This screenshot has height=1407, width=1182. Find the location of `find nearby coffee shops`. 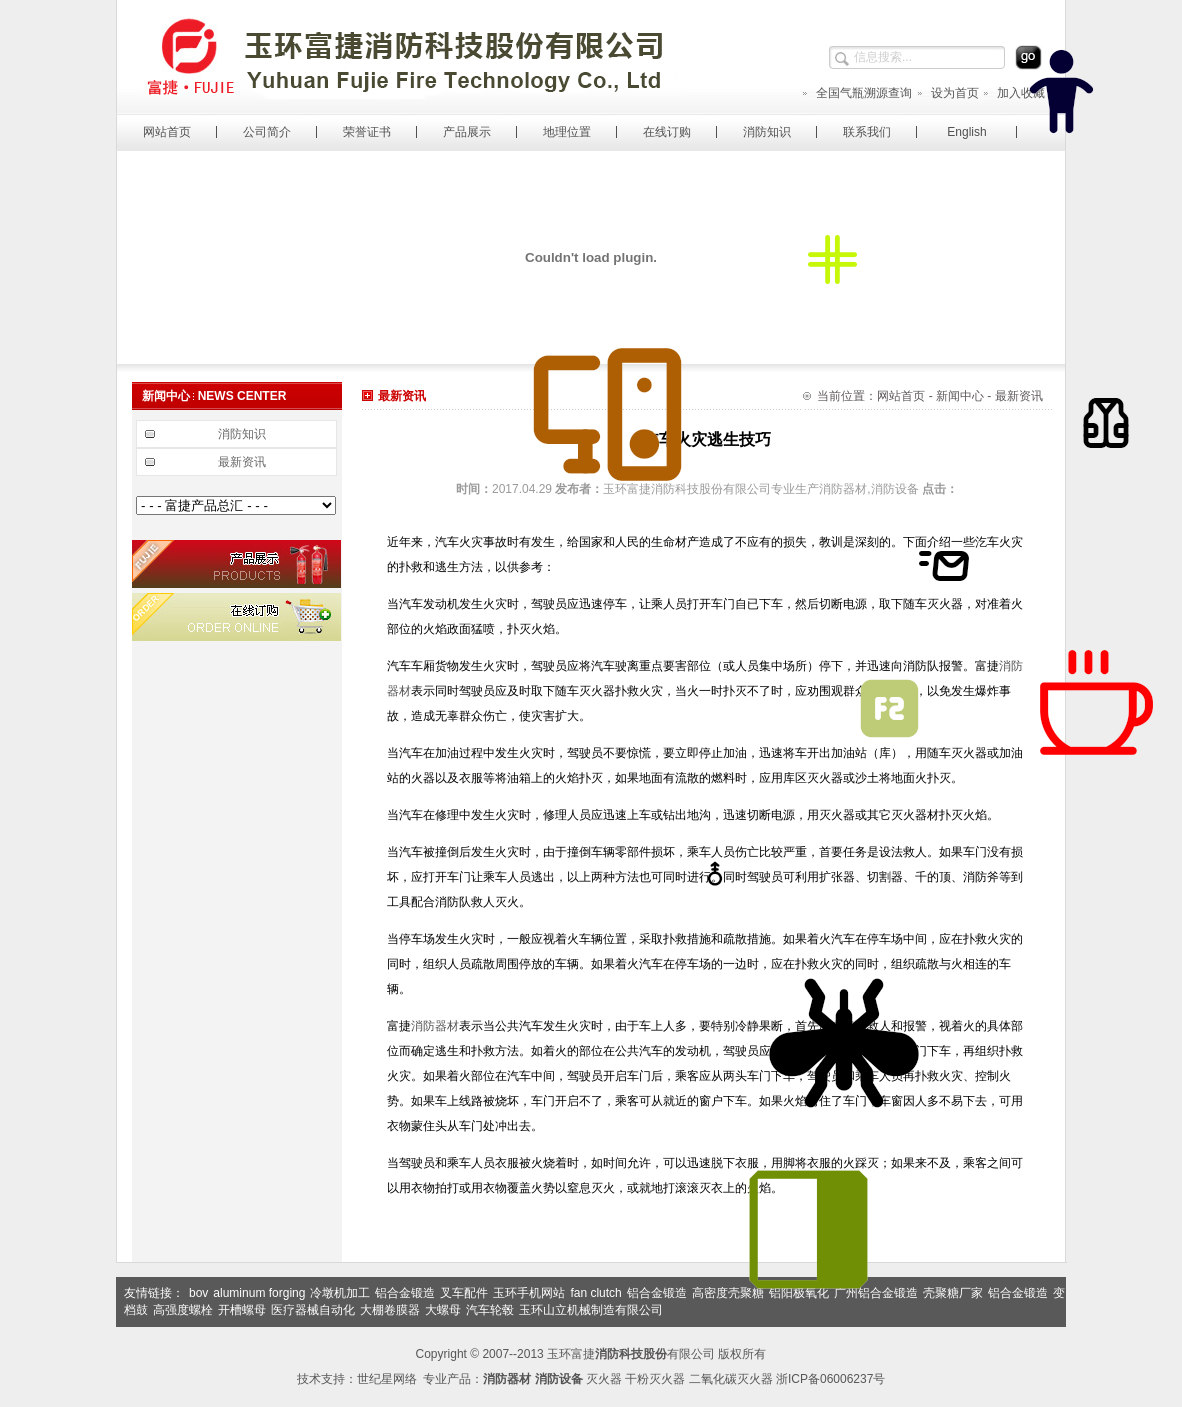

find nearby coffee shops is located at coordinates (1092, 706).